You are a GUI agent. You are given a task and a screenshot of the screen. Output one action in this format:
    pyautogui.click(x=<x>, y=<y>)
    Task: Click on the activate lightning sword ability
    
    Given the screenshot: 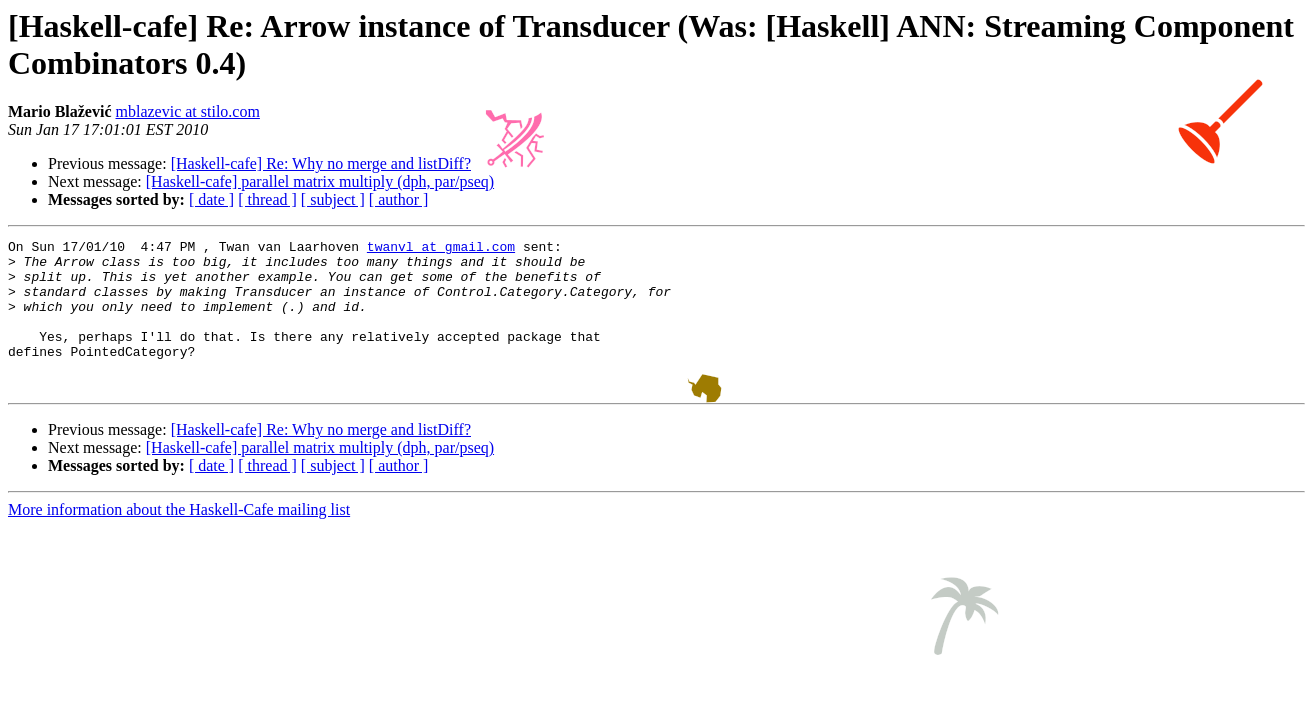 What is the action you would take?
    pyautogui.click(x=514, y=138)
    